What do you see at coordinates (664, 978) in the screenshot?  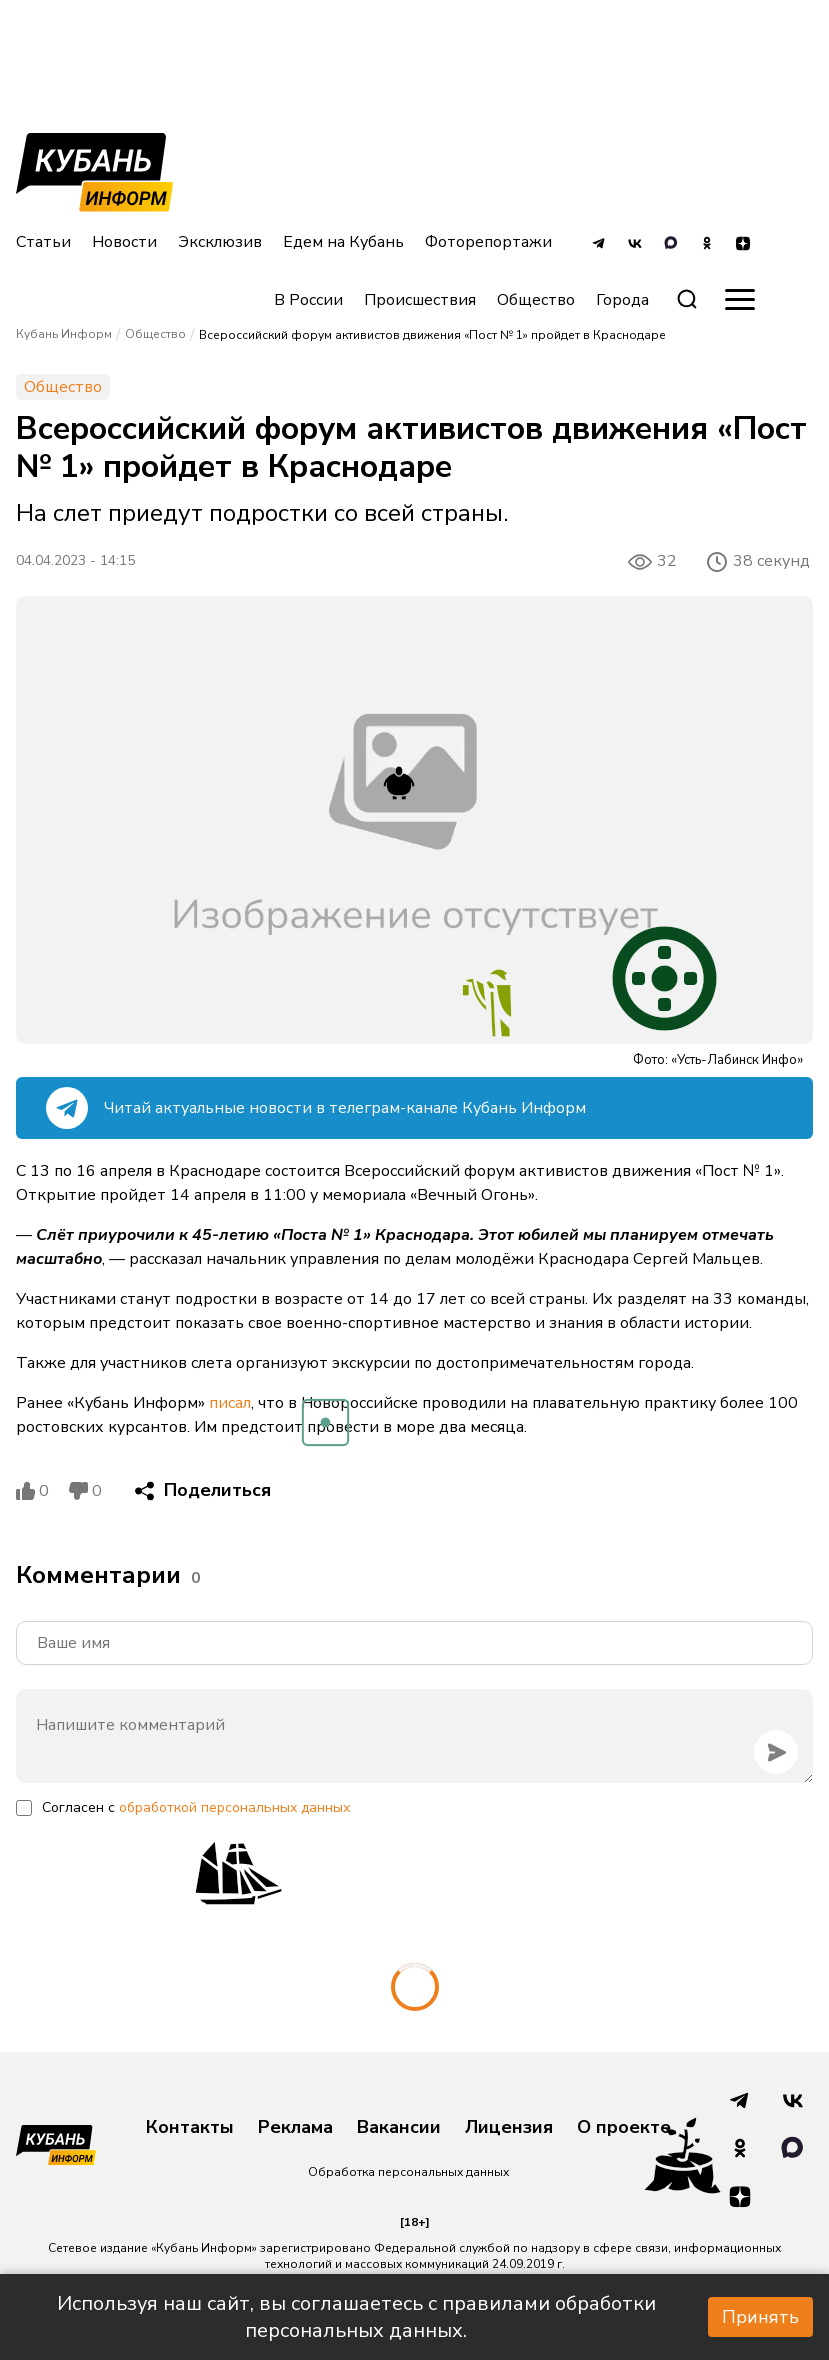 I see `indicates a target or objective marker` at bounding box center [664, 978].